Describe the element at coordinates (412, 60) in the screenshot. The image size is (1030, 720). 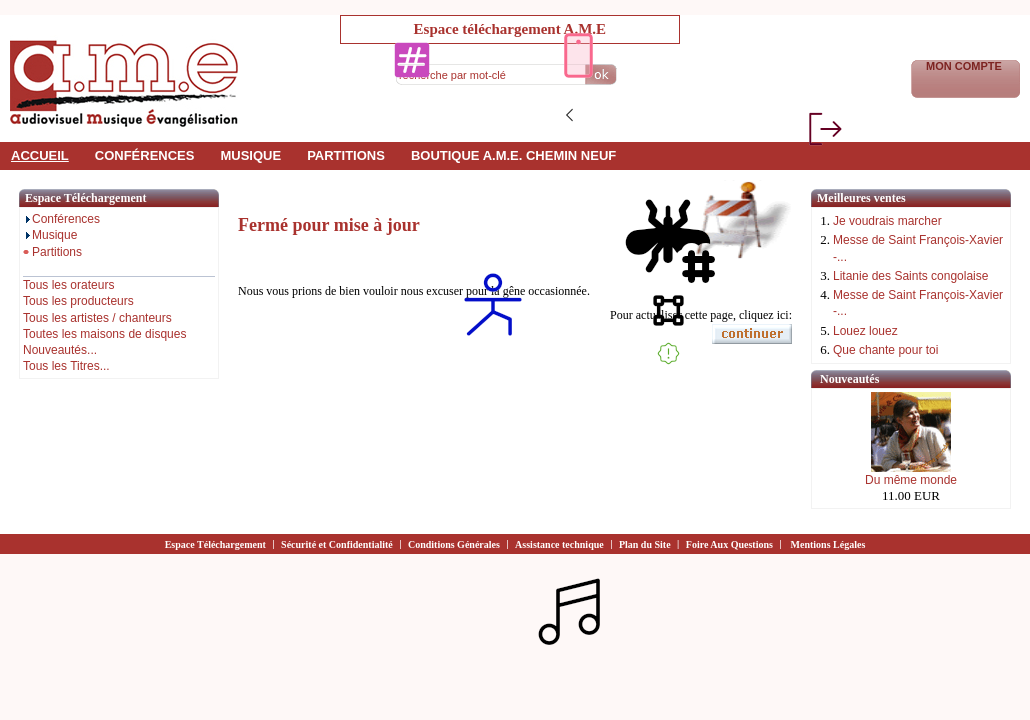
I see `view or browse hashtags` at that location.